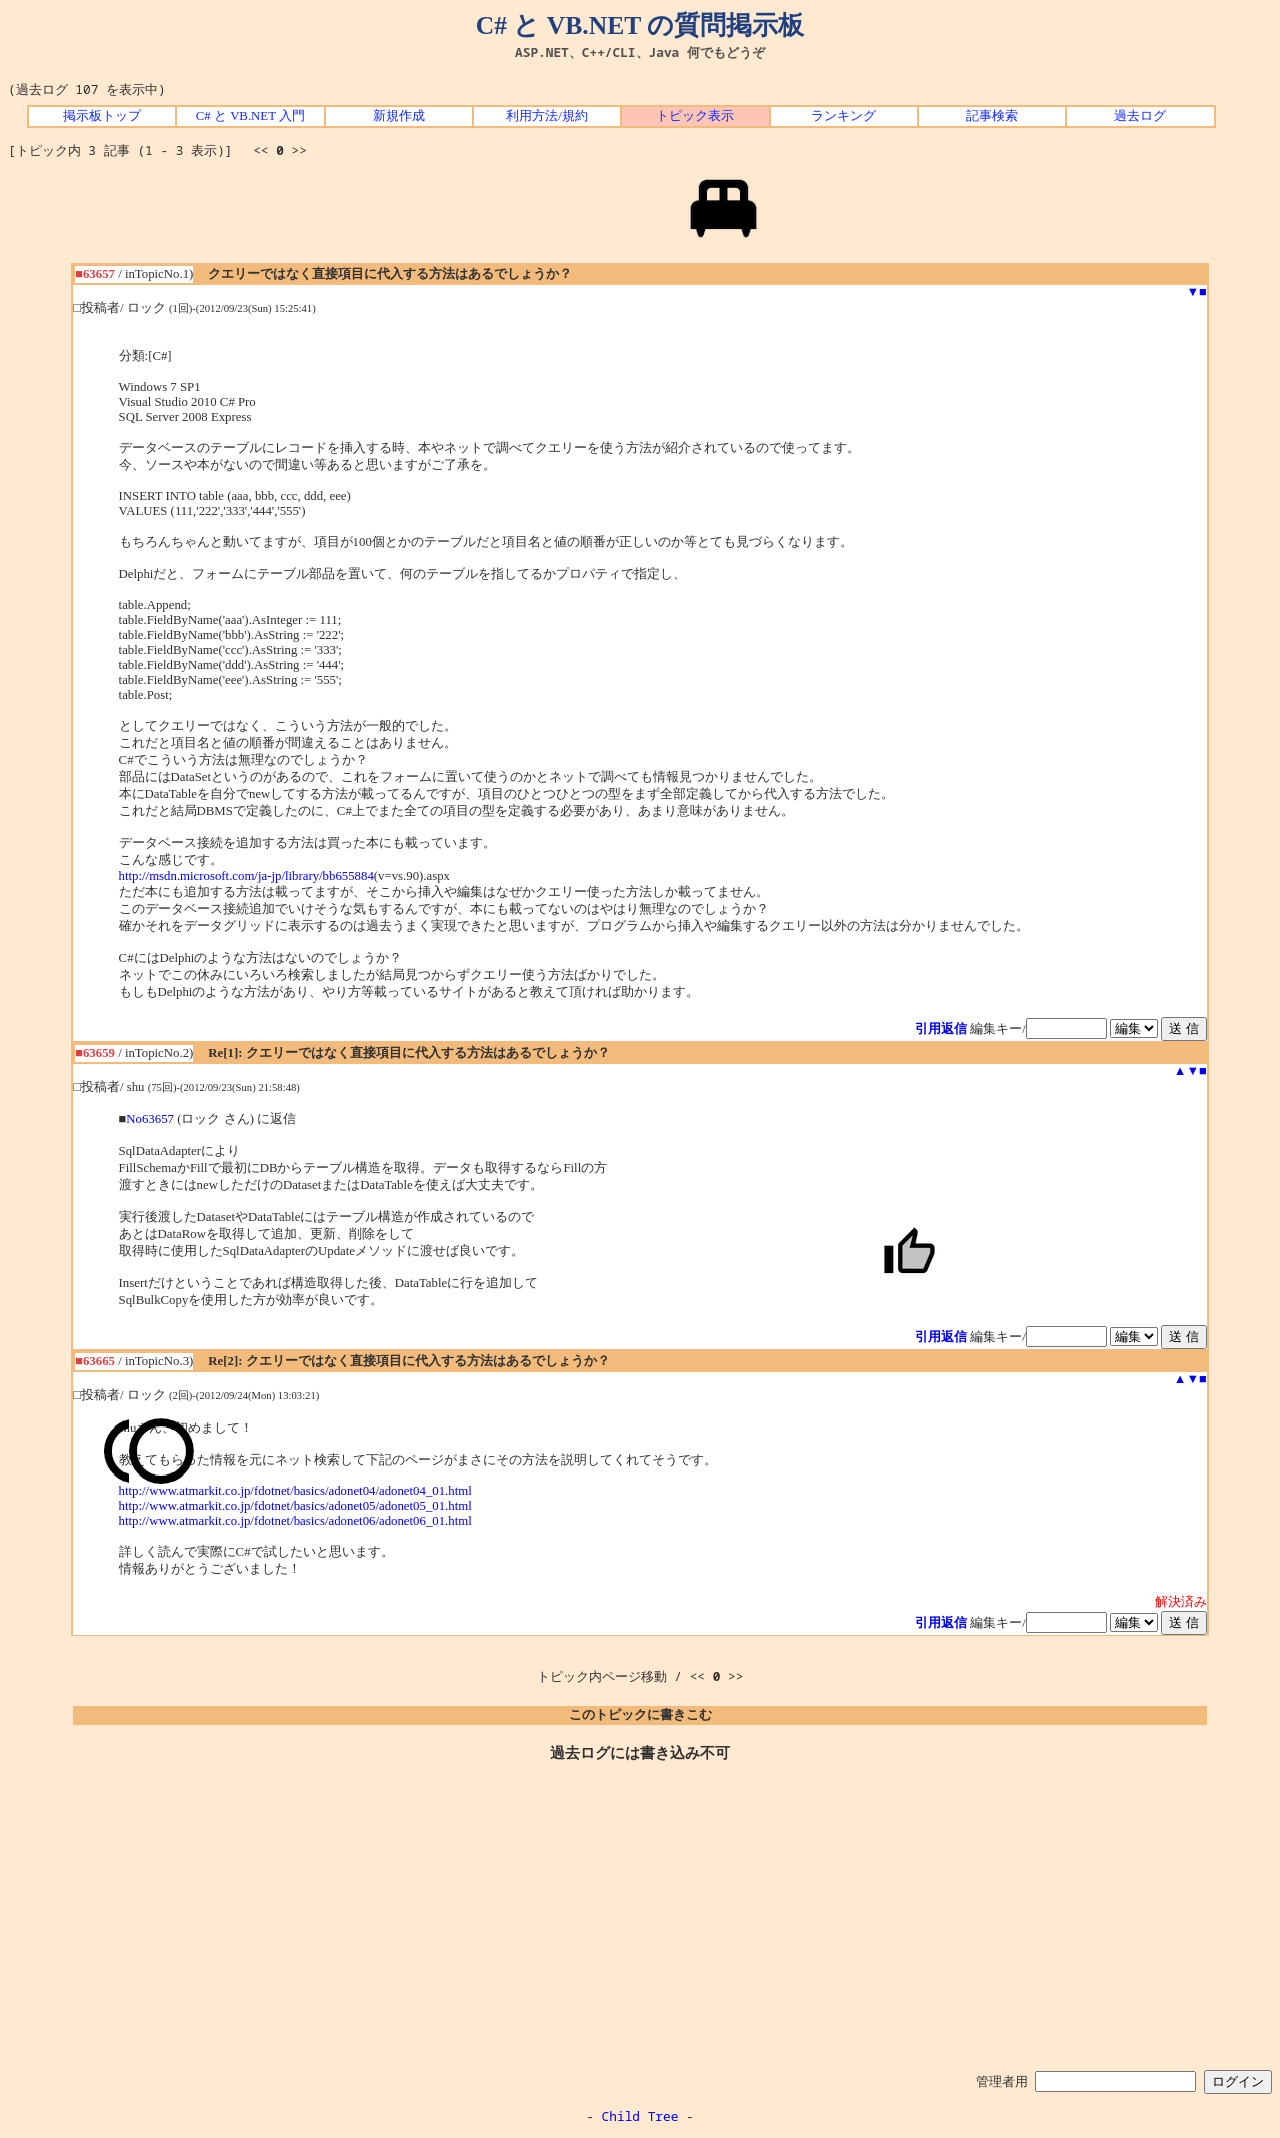 The height and width of the screenshot is (2138, 1280). I want to click on like or upvote this content, so click(909, 1252).